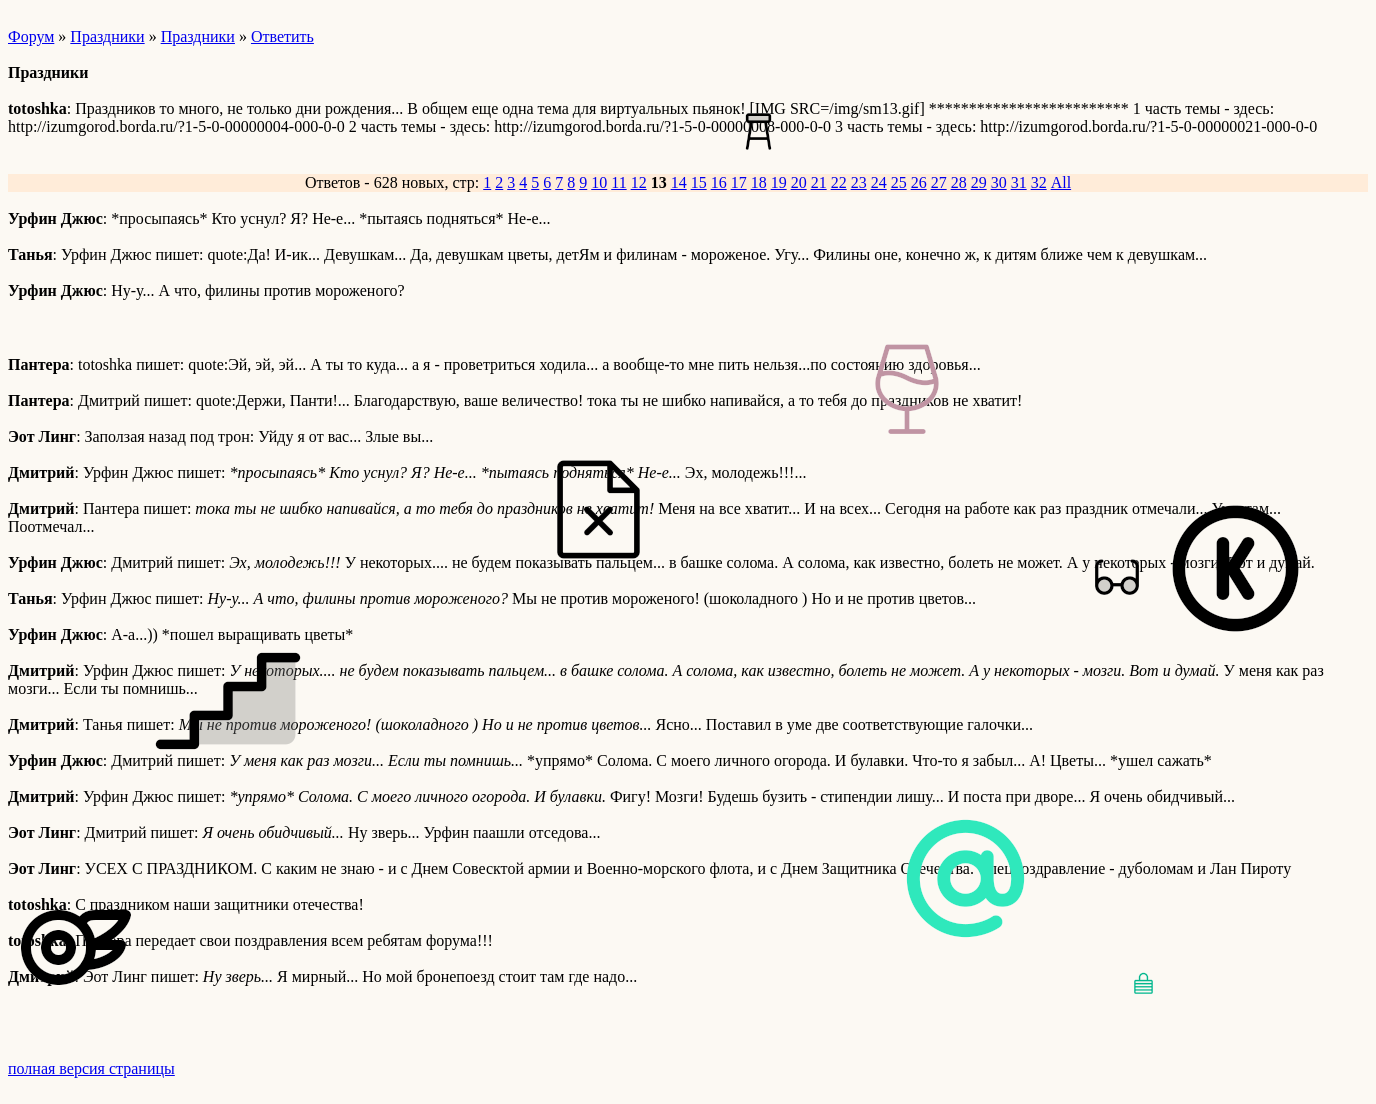  What do you see at coordinates (1235, 568) in the screenshot?
I see `indicates items starting with the letter K` at bounding box center [1235, 568].